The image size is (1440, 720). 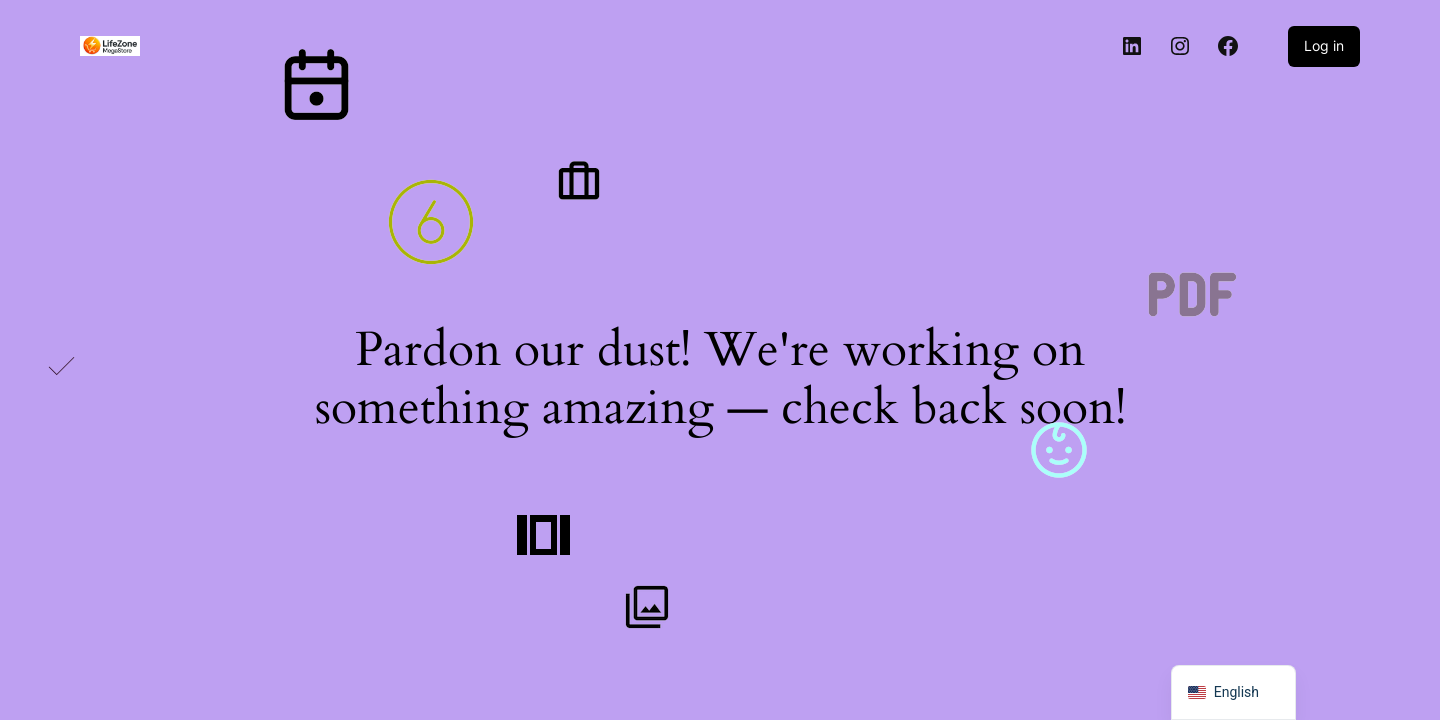 What do you see at coordinates (542, 537) in the screenshot?
I see `switch to column or array view layout` at bounding box center [542, 537].